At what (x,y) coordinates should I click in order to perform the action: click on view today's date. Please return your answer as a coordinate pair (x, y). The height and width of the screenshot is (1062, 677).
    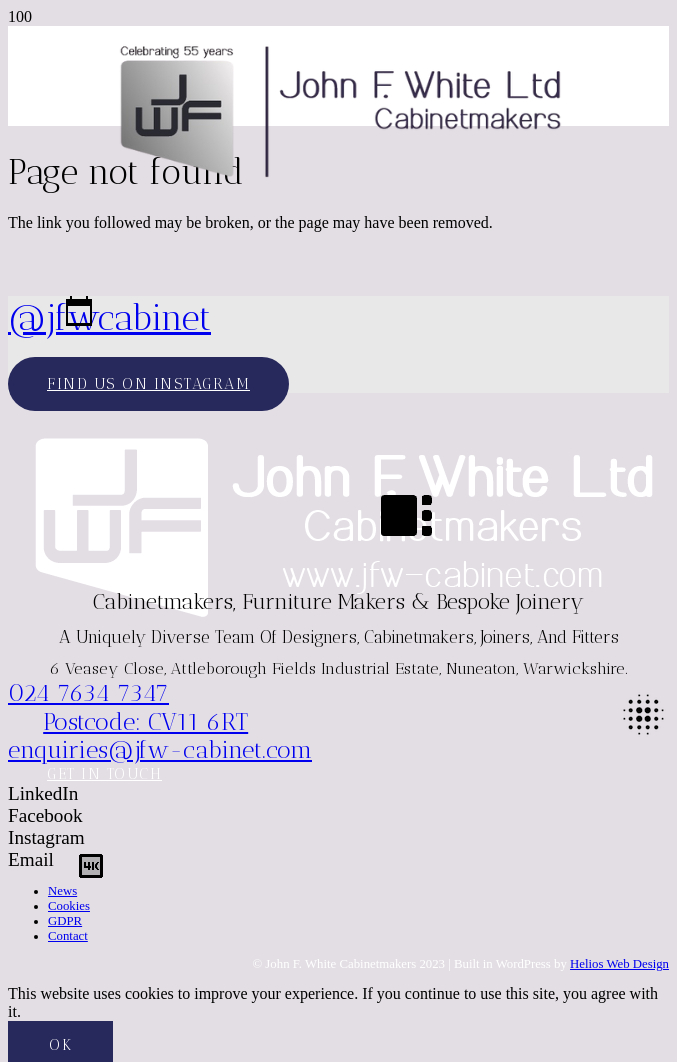
    Looking at the image, I should click on (79, 311).